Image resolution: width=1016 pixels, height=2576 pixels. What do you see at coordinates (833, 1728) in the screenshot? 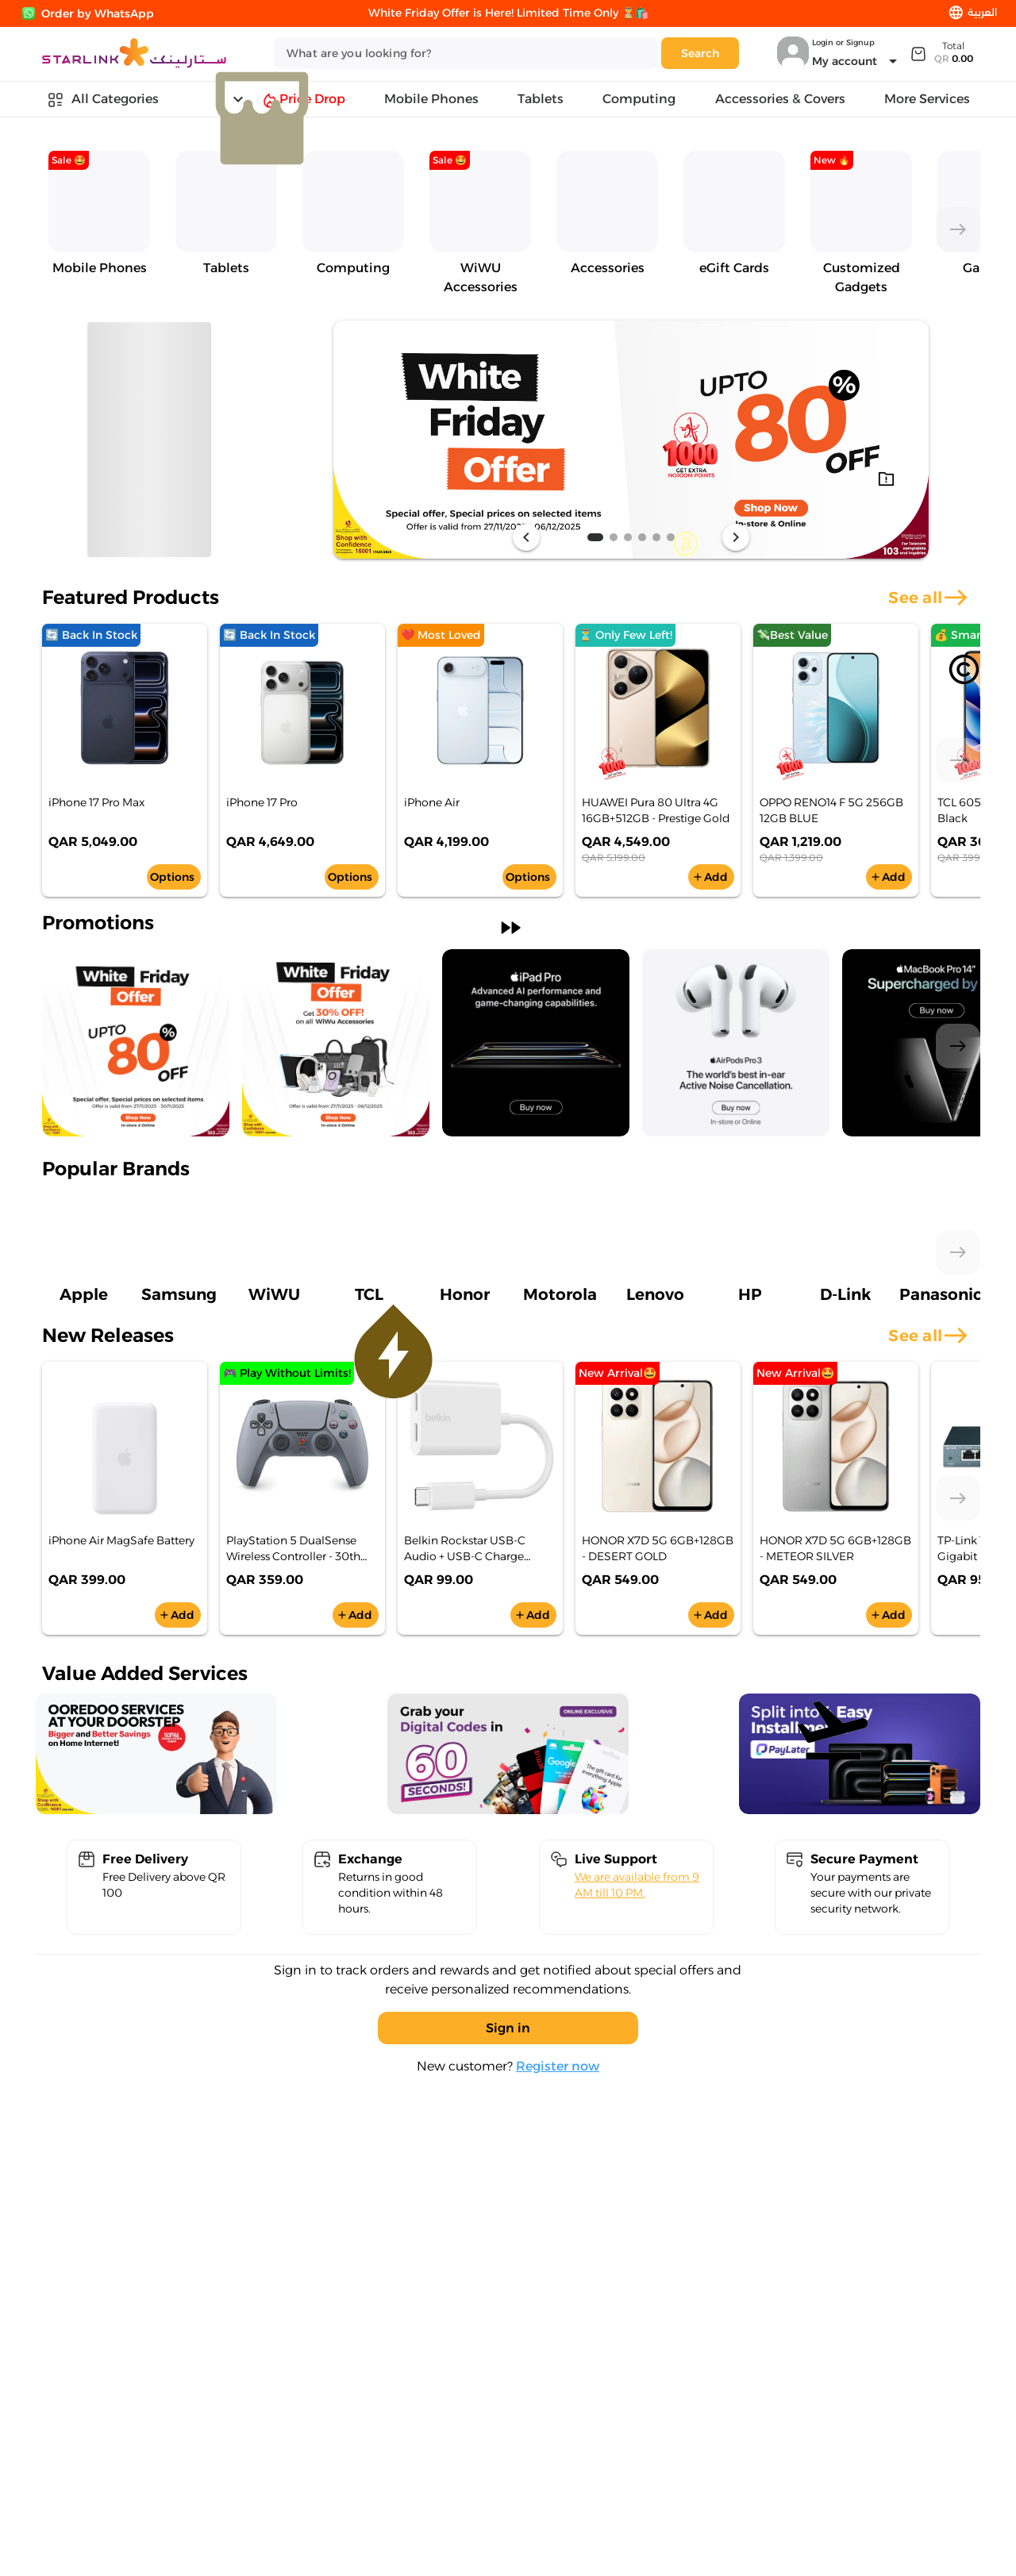
I see `view departure flights` at bounding box center [833, 1728].